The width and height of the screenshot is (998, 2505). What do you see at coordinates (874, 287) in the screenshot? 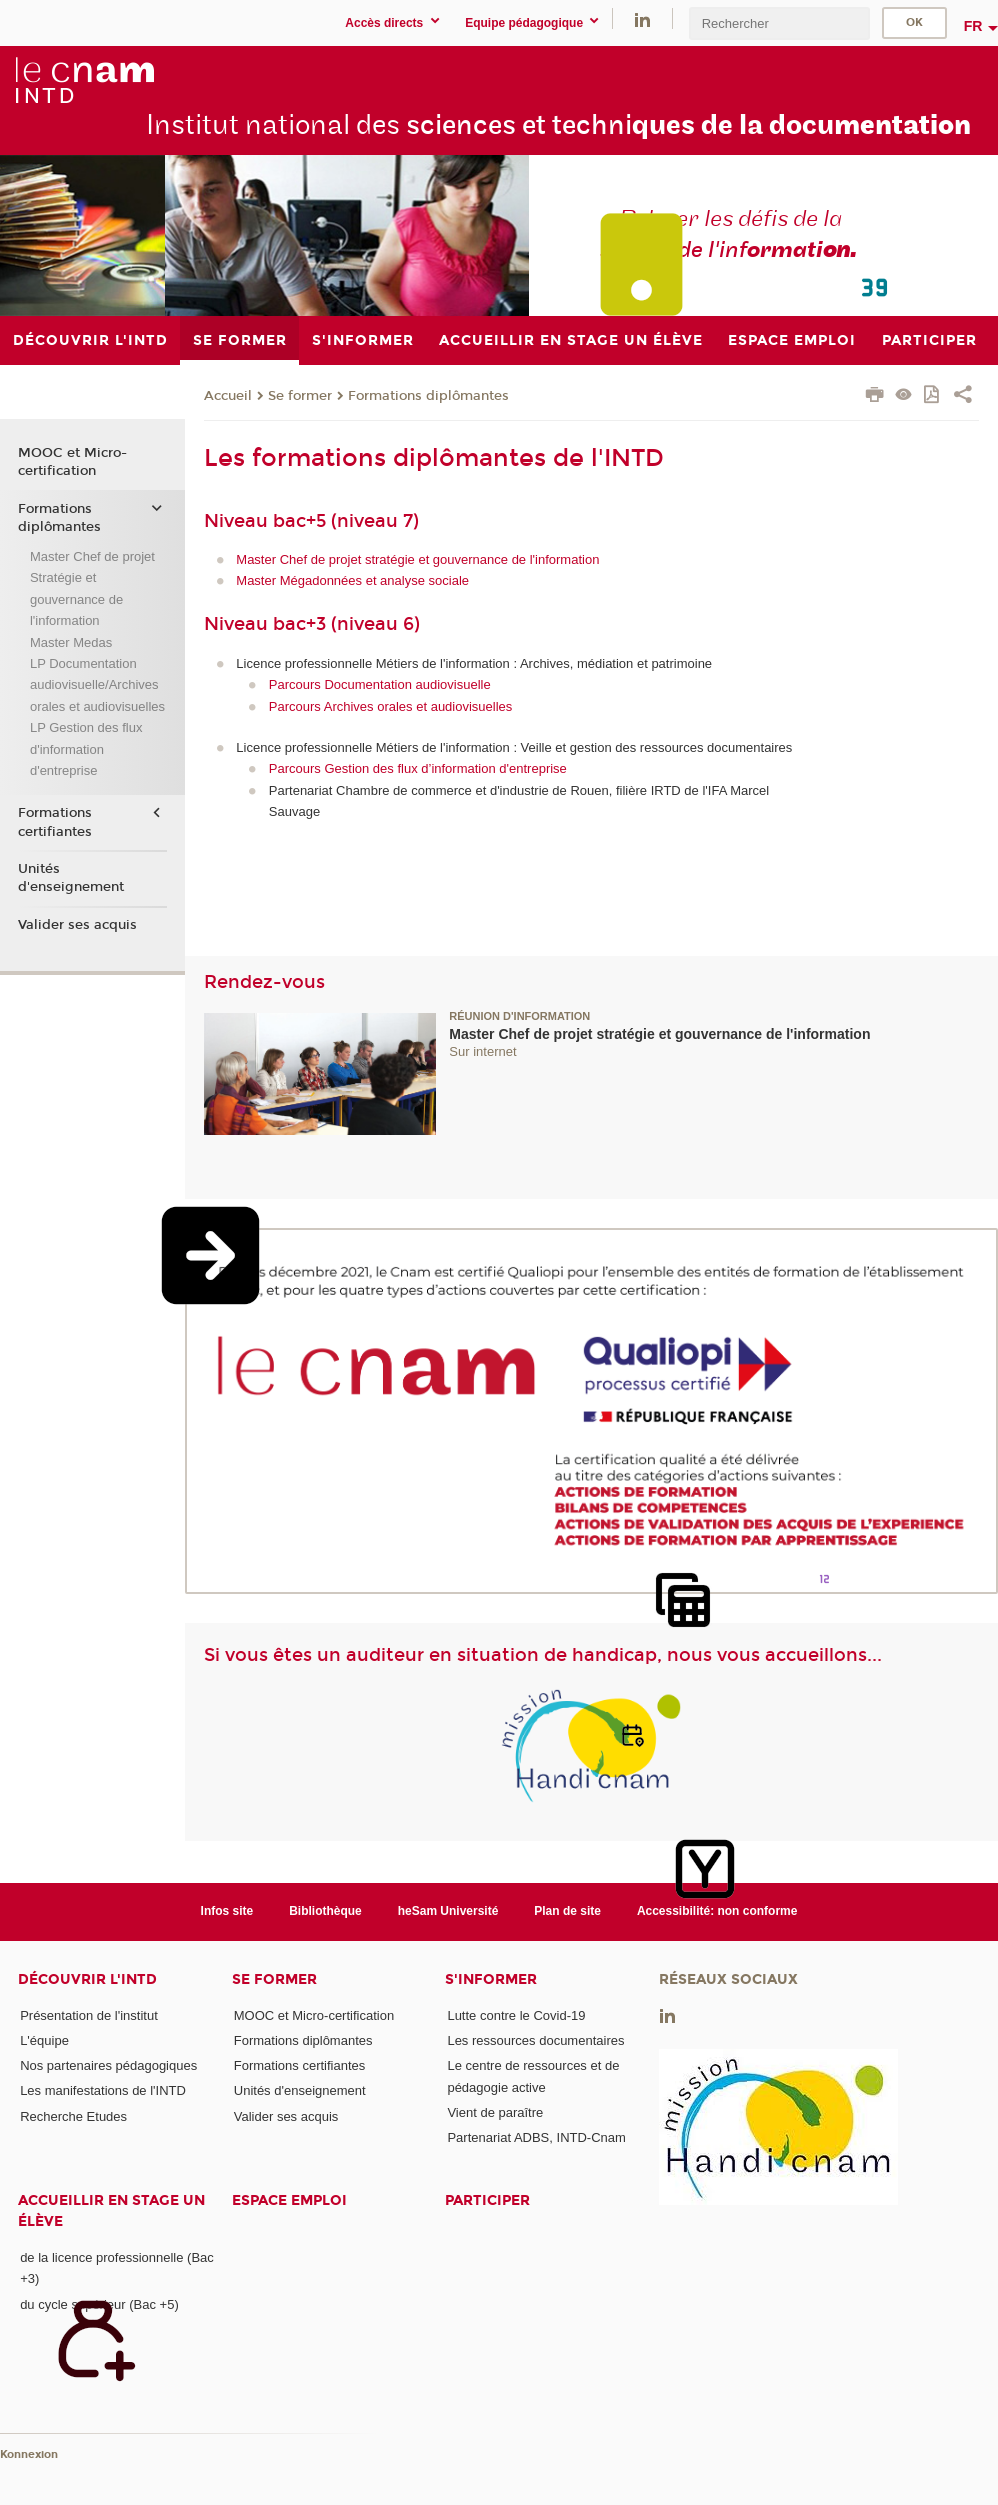
I see `displays the number 39 as a count or quantity indicator` at bounding box center [874, 287].